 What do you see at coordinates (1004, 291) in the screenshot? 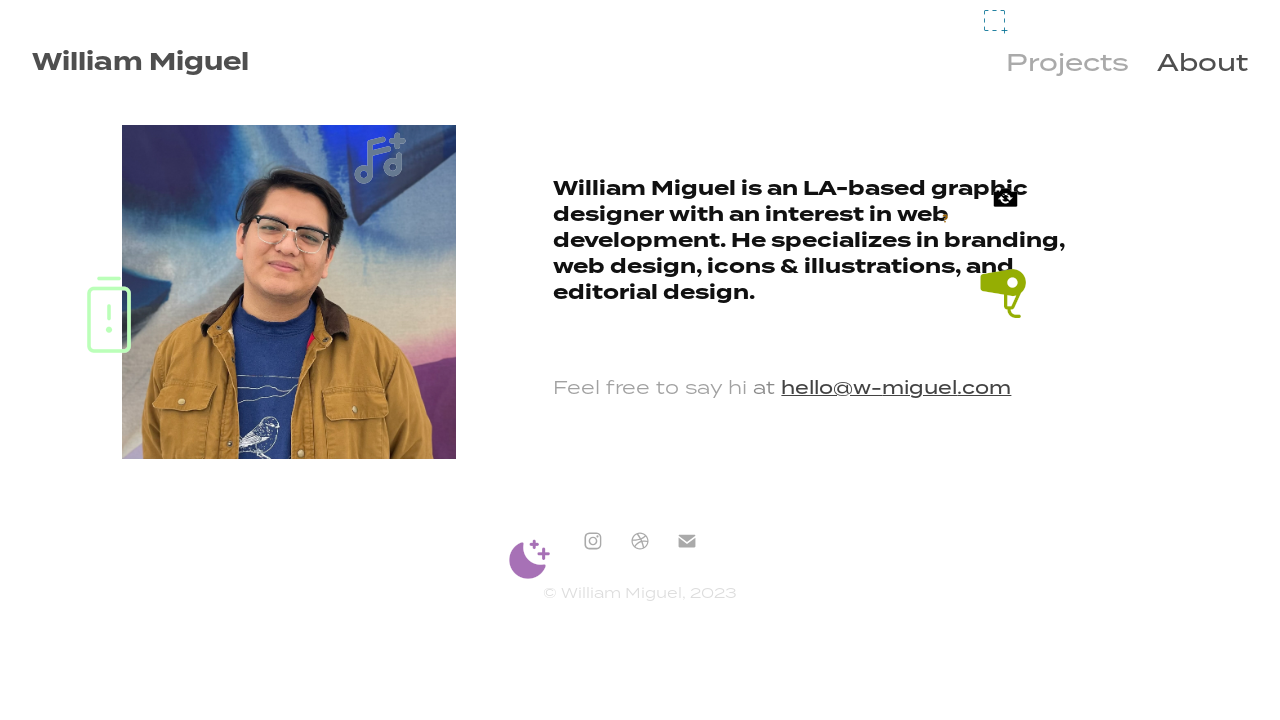
I see `access hair styling or beauty tools` at bounding box center [1004, 291].